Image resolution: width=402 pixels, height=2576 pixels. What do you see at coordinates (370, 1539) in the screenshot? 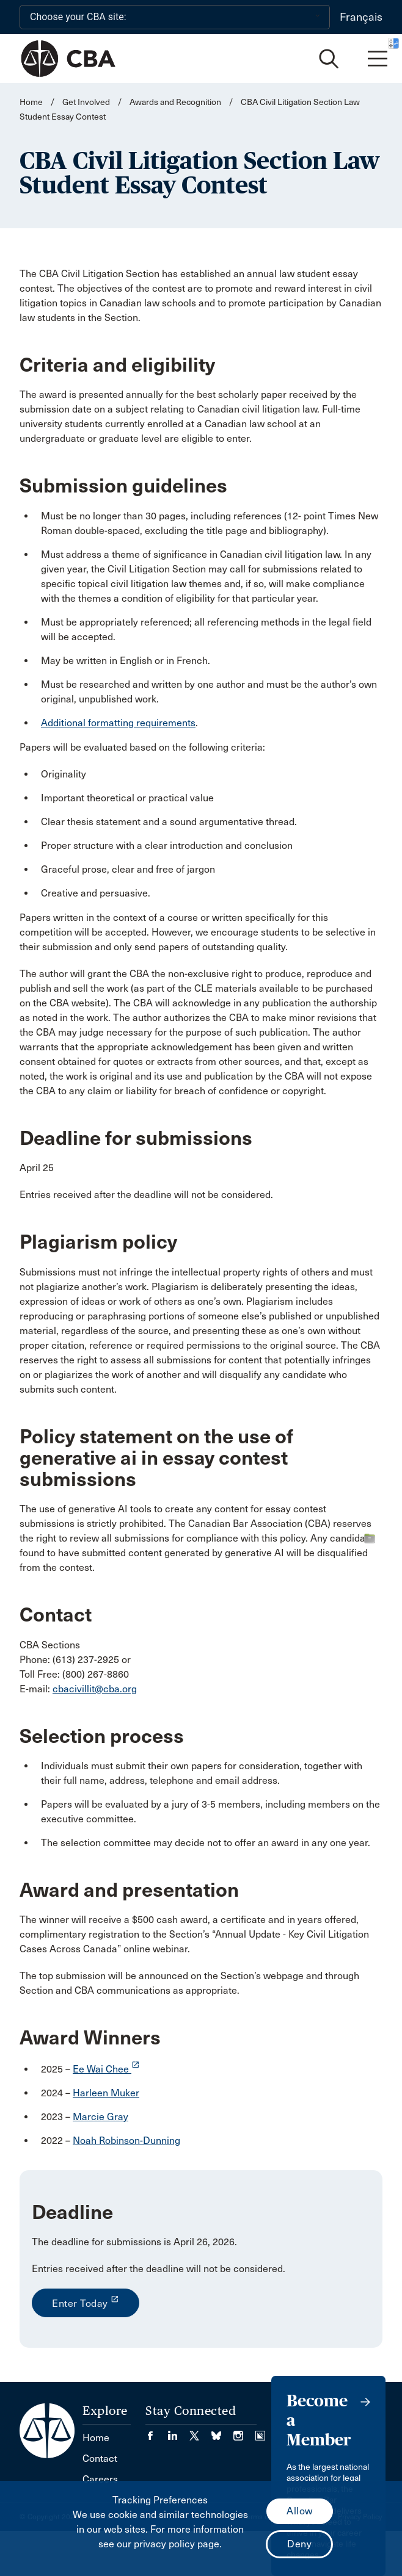
I see `open the file manager application` at bounding box center [370, 1539].